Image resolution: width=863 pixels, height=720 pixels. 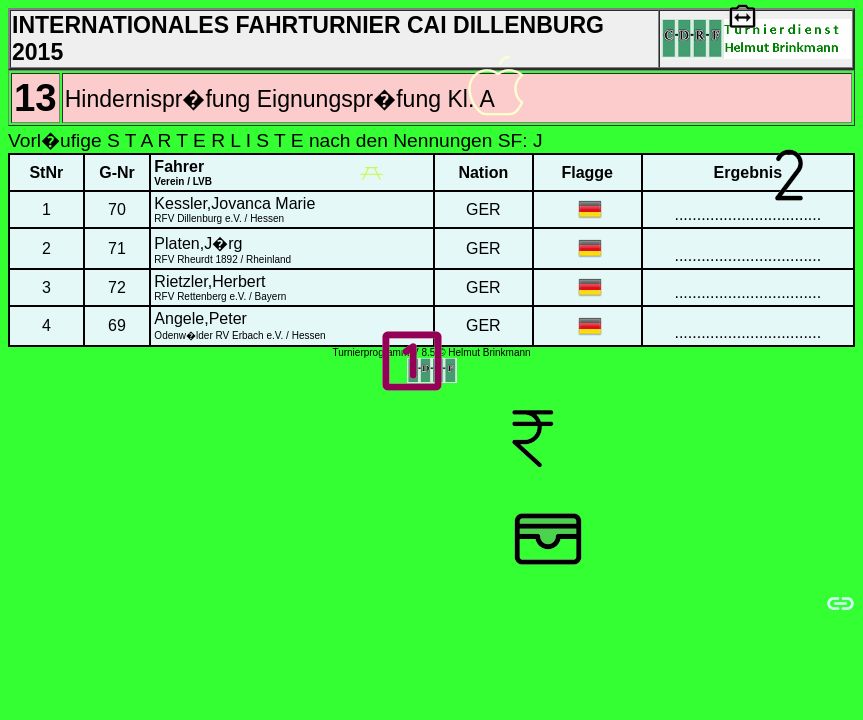 What do you see at coordinates (530, 437) in the screenshot?
I see `view prices in Indian rupees` at bounding box center [530, 437].